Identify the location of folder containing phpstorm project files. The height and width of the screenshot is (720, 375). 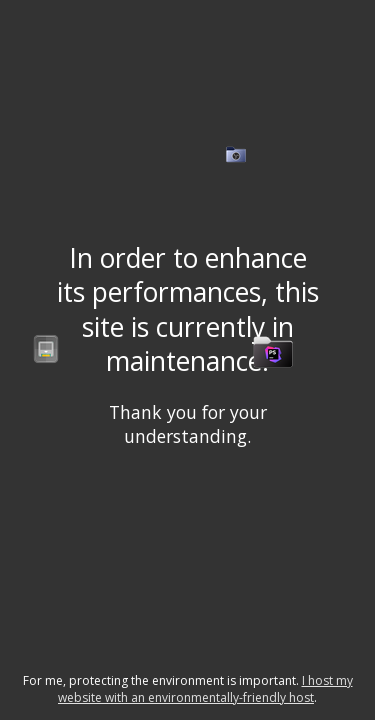
(273, 353).